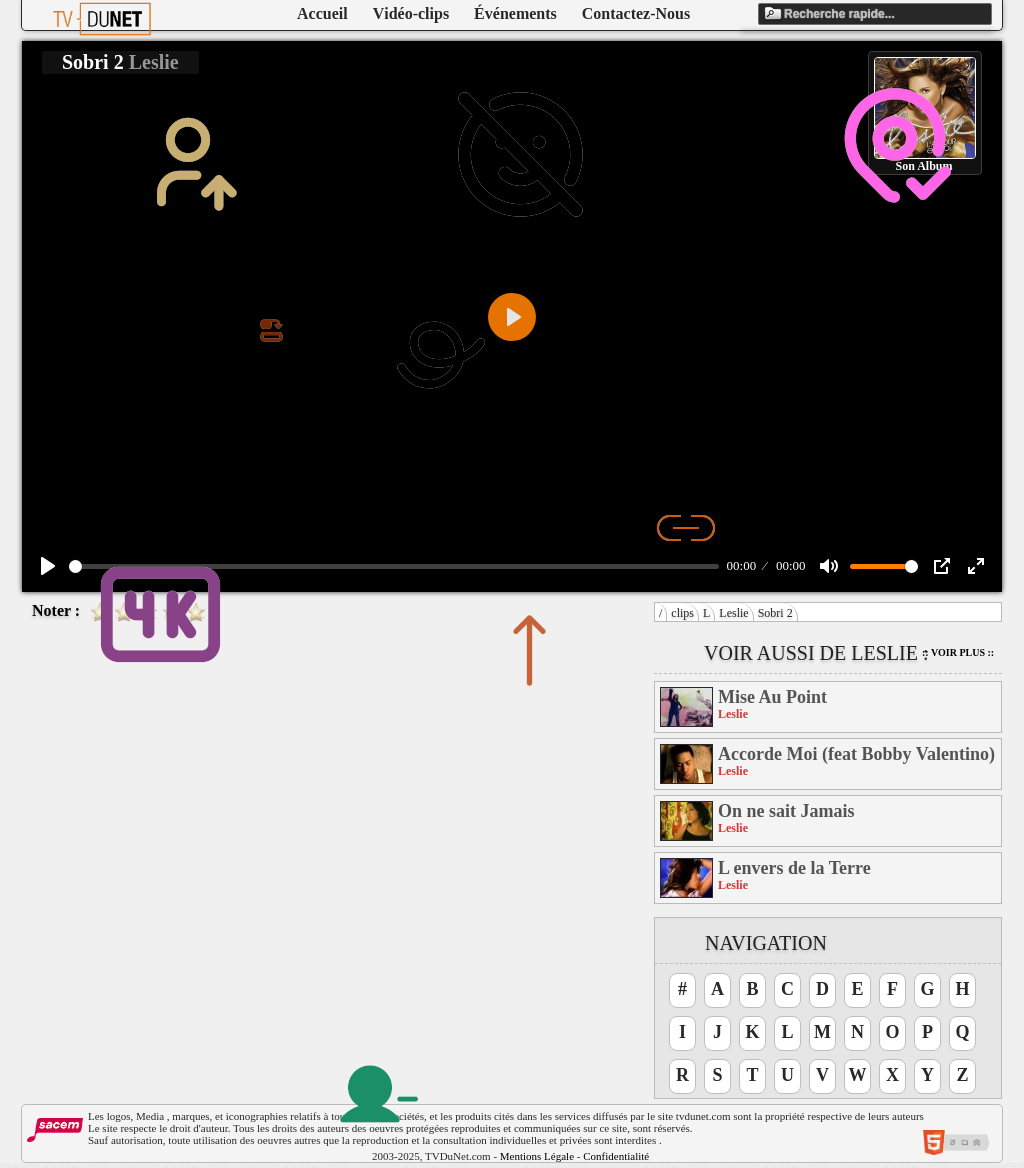  Describe the element at coordinates (376, 1096) in the screenshot. I see `remove a user or contact` at that location.